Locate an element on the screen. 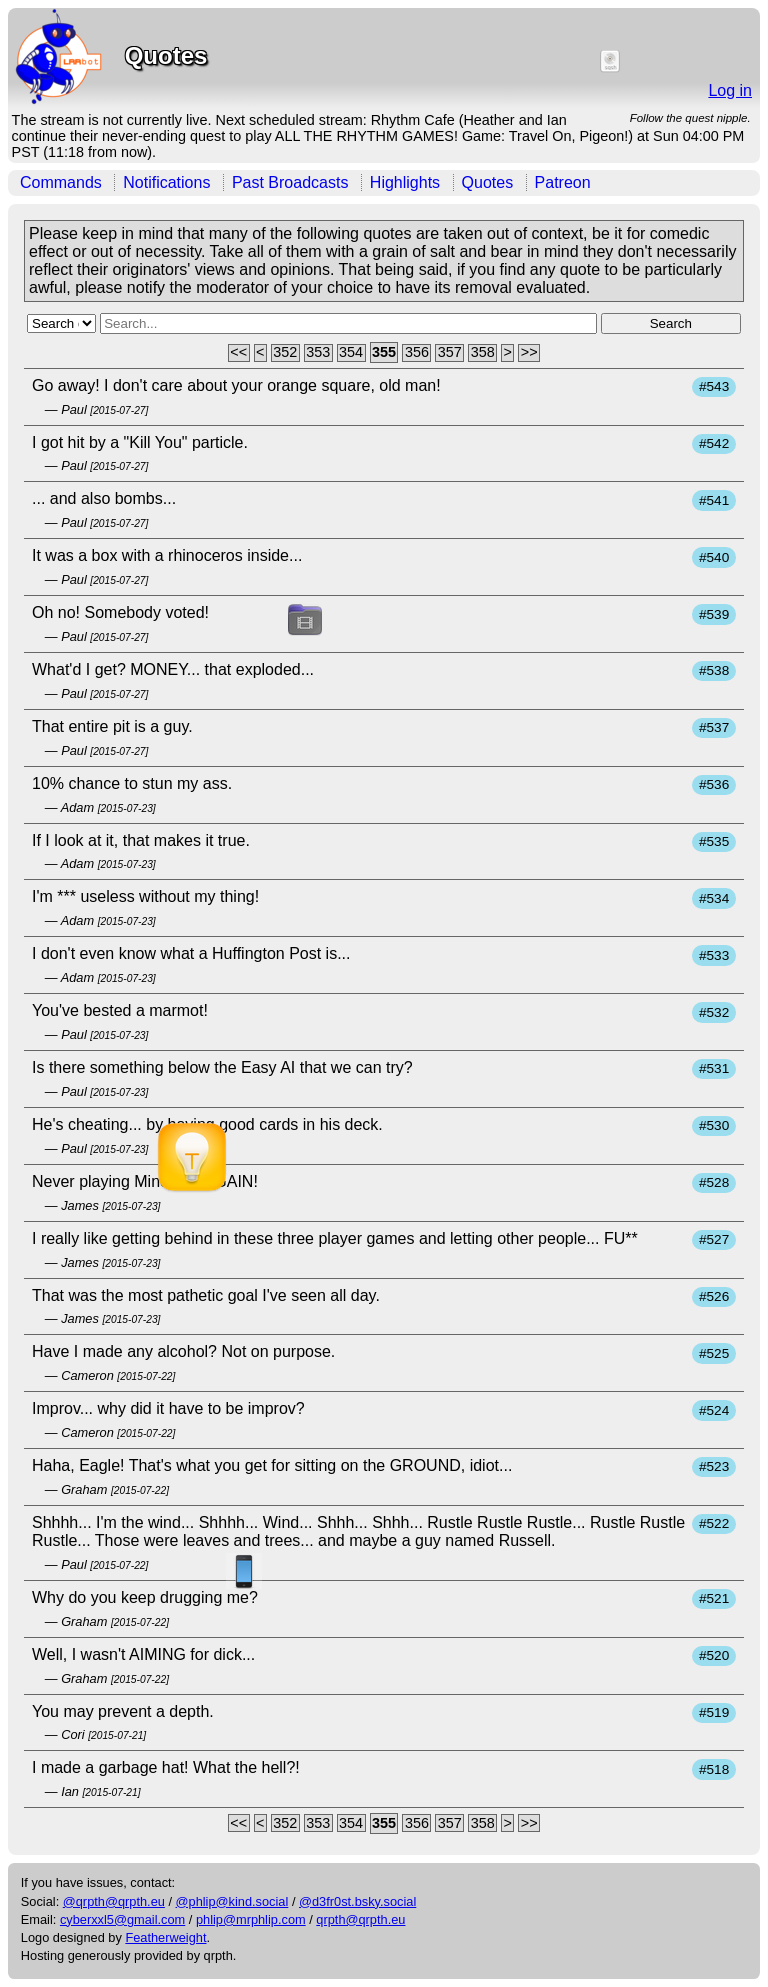 The width and height of the screenshot is (768, 1987). a squashfs compressed filesystem image file is located at coordinates (610, 61).